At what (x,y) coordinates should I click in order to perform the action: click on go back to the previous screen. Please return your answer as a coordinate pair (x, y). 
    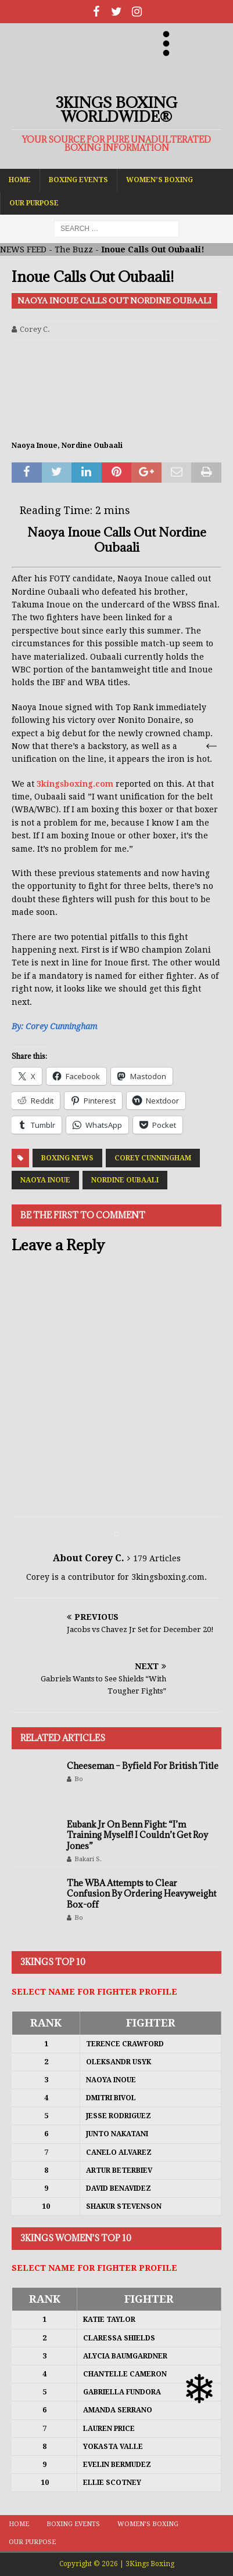
    Looking at the image, I should click on (212, 746).